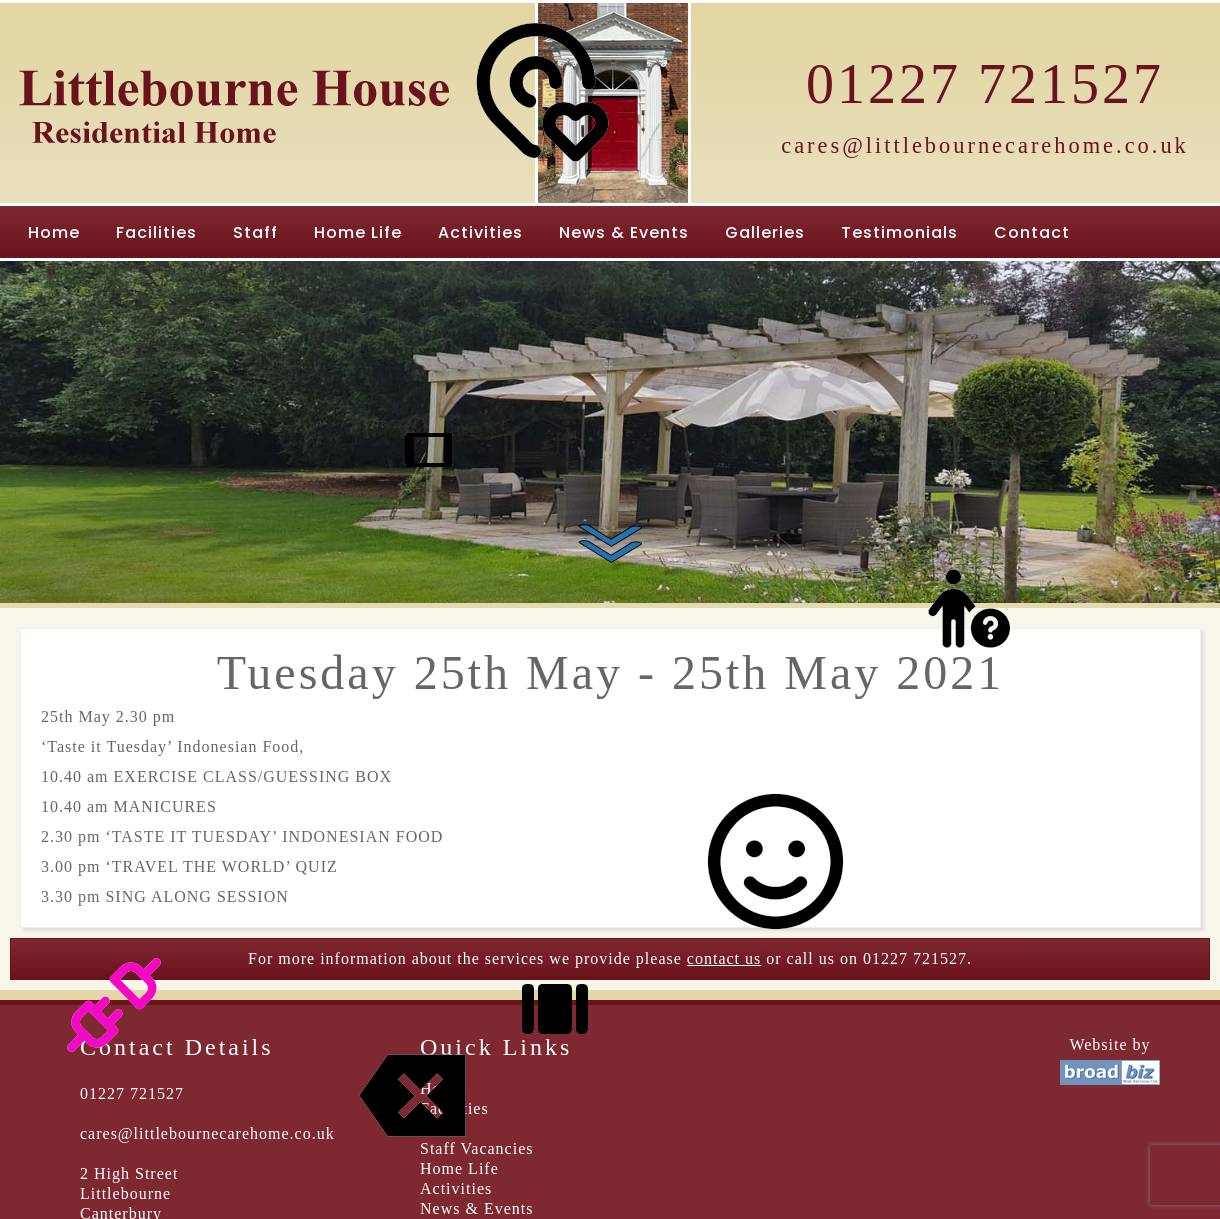 The image size is (1220, 1219). I want to click on switch to tablet view or layout, so click(429, 450).